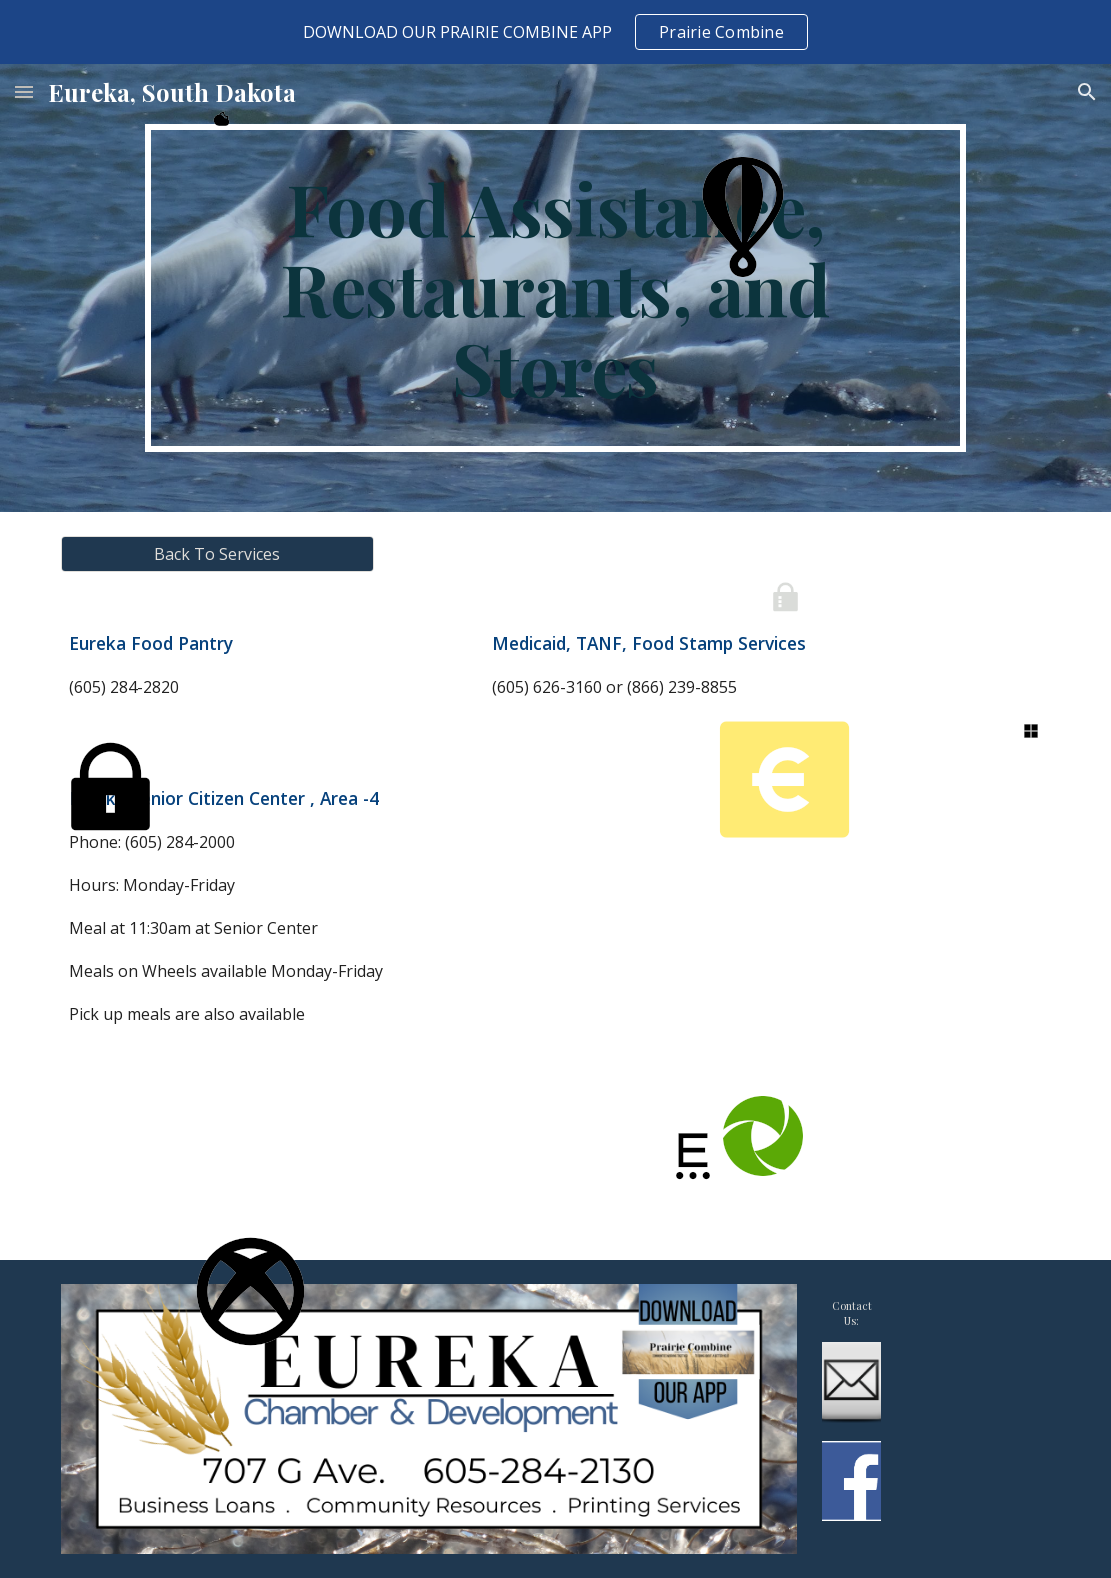  What do you see at coordinates (763, 1136) in the screenshot?
I see `appium logo - open source mobile automation testing framework` at bounding box center [763, 1136].